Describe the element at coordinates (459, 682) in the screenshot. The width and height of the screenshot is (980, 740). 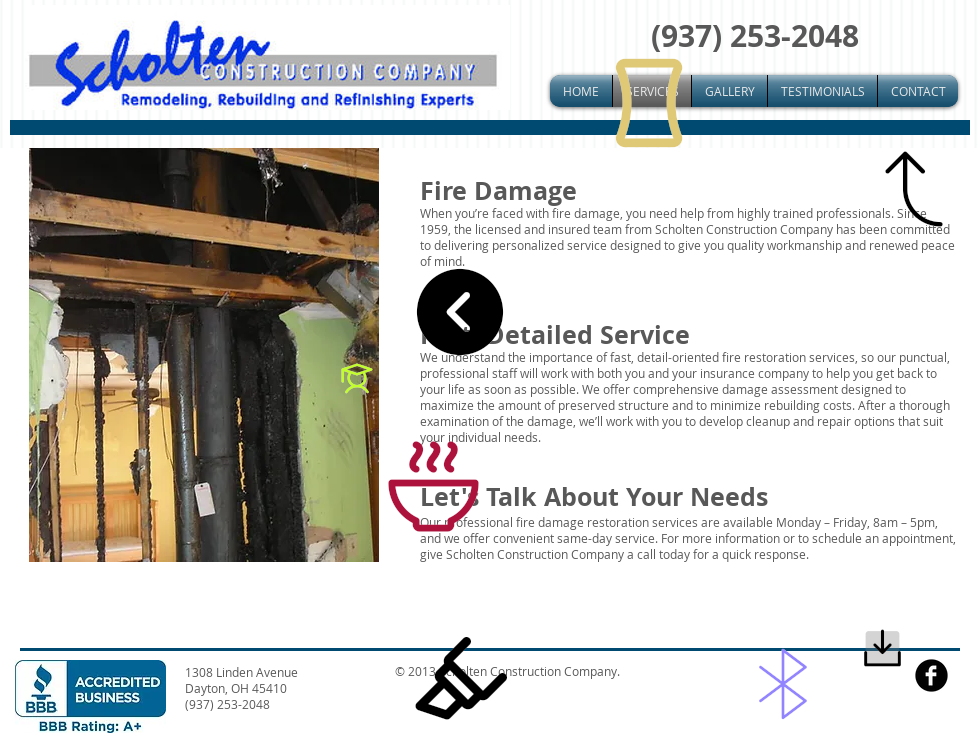
I see `highlight or mark selected text` at that location.